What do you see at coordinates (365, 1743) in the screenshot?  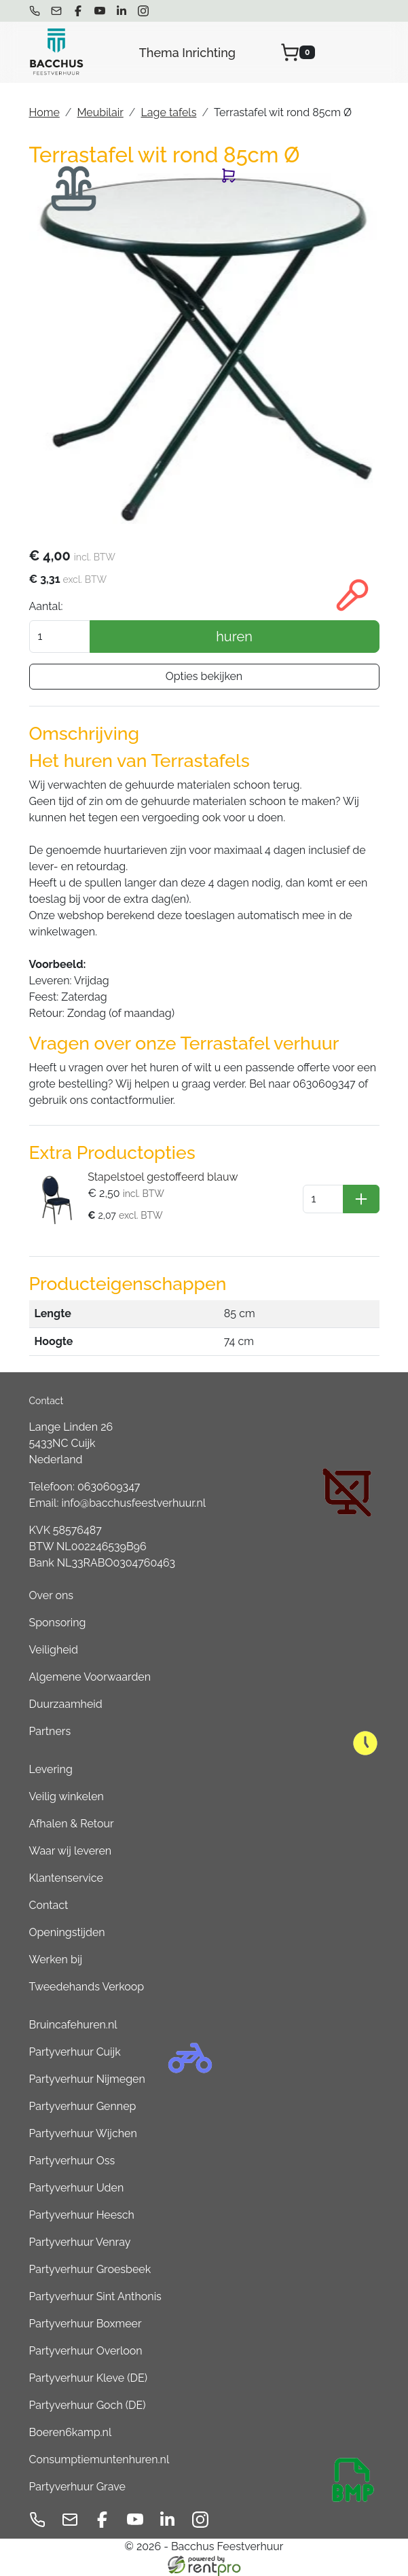 I see `indicates the current time or timestamp` at bounding box center [365, 1743].